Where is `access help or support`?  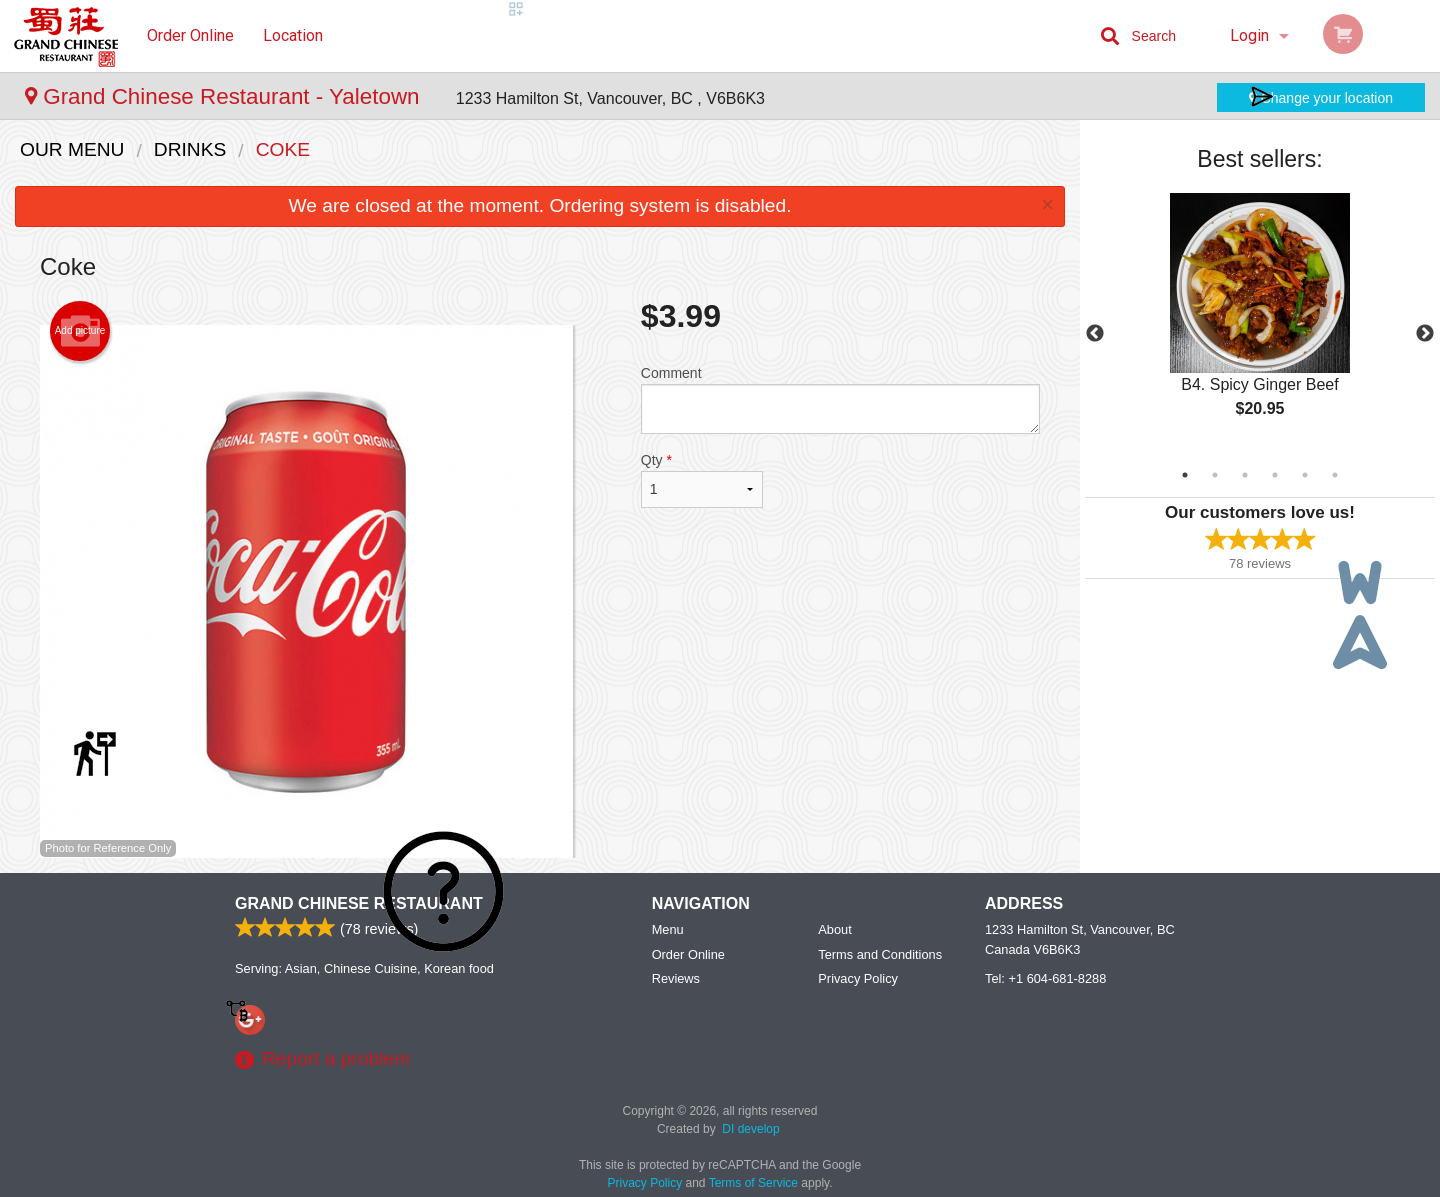
access help or support is located at coordinates (443, 891).